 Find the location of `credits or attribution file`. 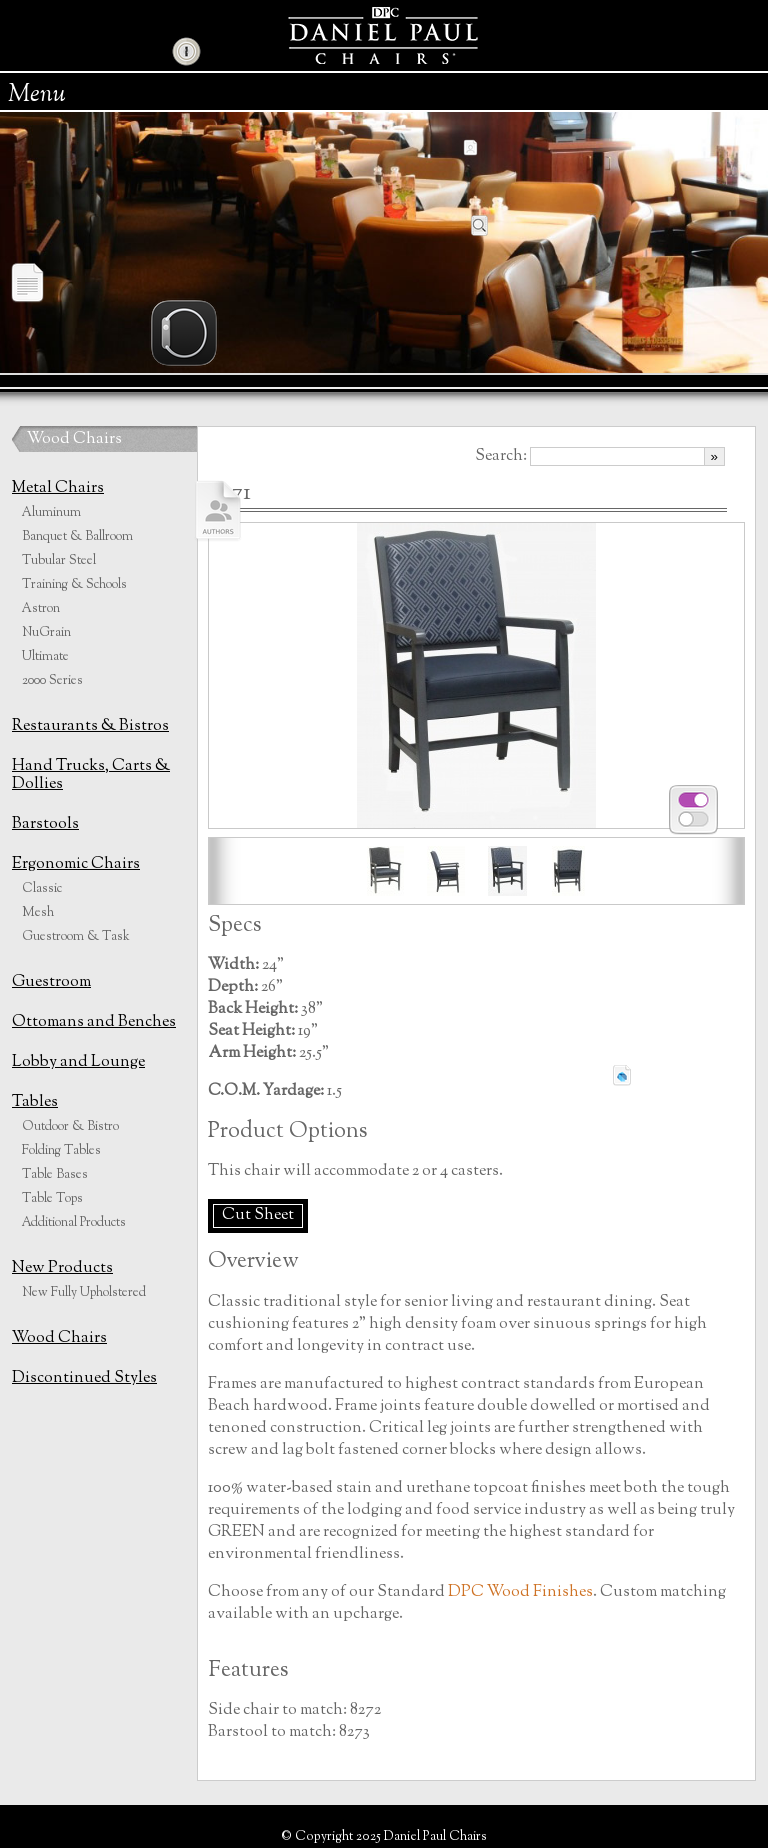

credits or attribution file is located at coordinates (470, 147).